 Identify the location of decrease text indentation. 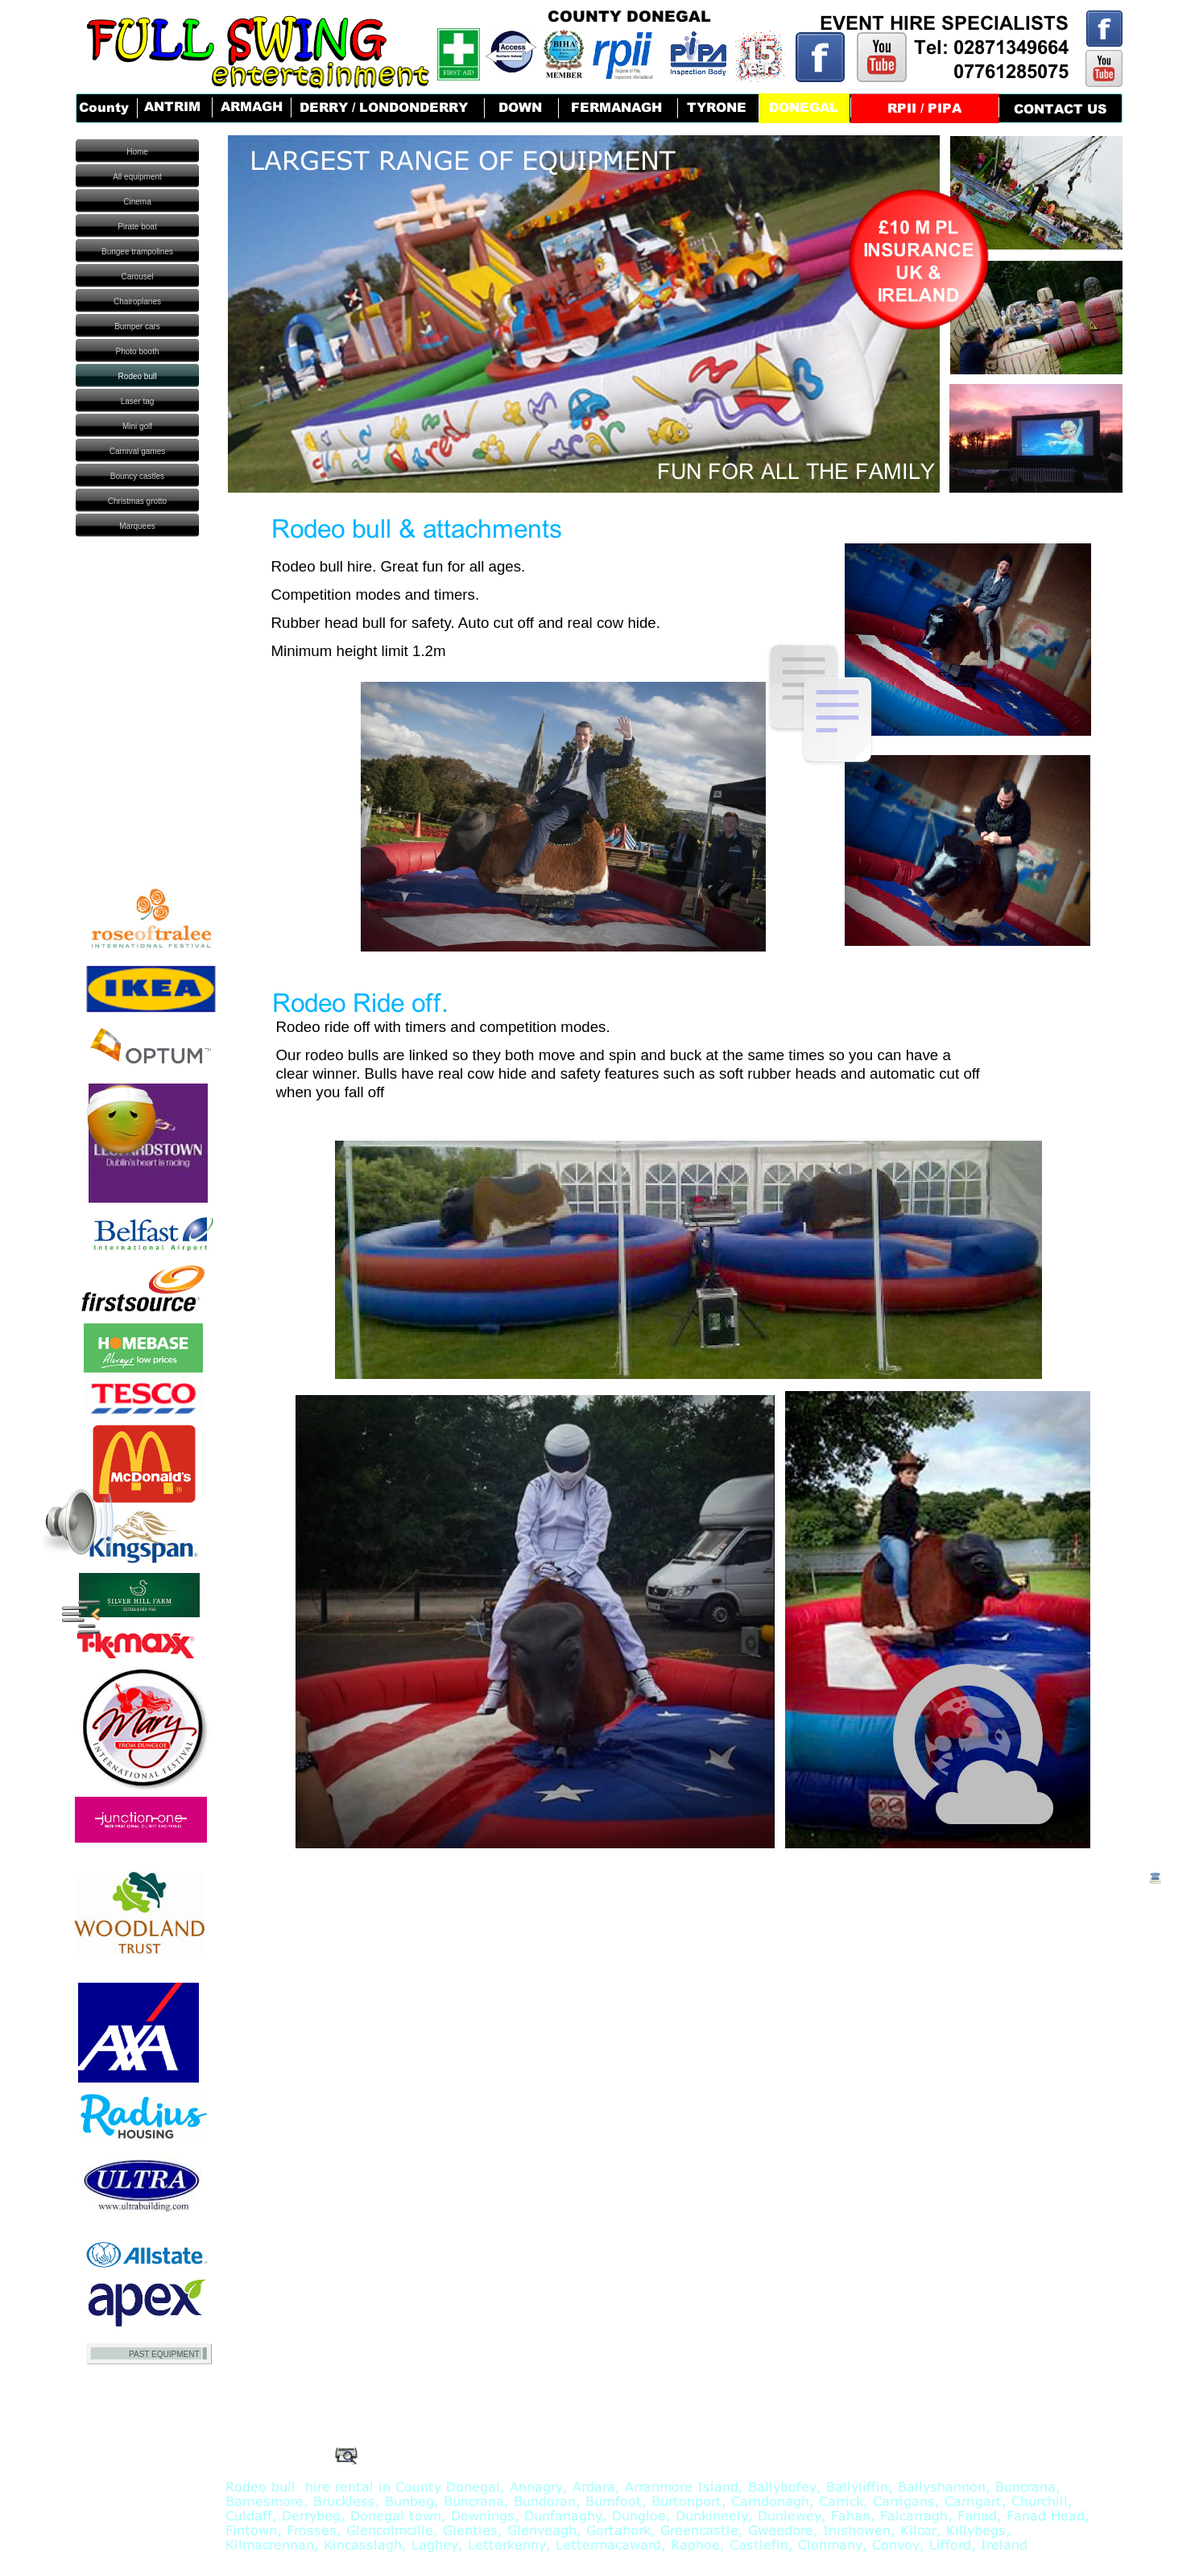
(81, 1618).